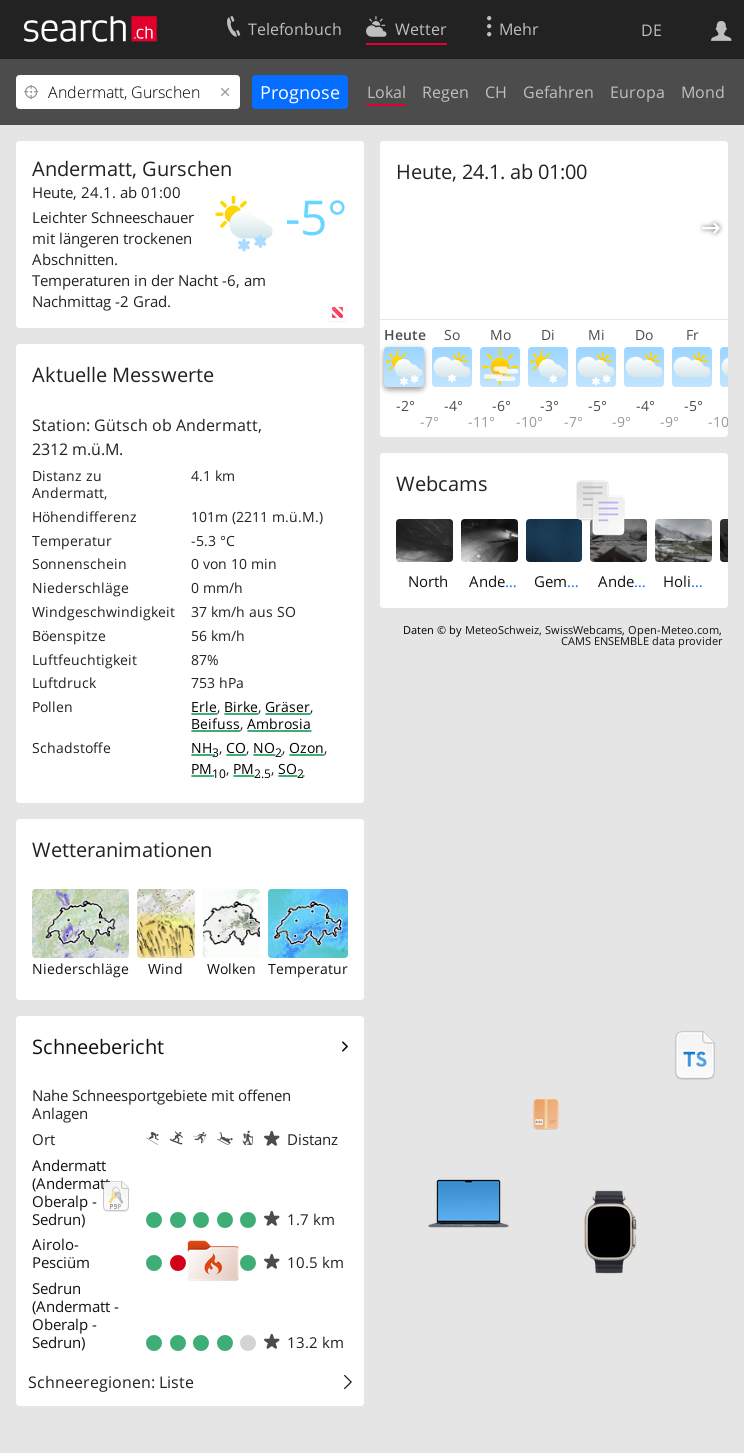 The width and height of the screenshot is (744, 1453). Describe the element at coordinates (213, 1262) in the screenshot. I see `codeigniter framework project folder` at that location.